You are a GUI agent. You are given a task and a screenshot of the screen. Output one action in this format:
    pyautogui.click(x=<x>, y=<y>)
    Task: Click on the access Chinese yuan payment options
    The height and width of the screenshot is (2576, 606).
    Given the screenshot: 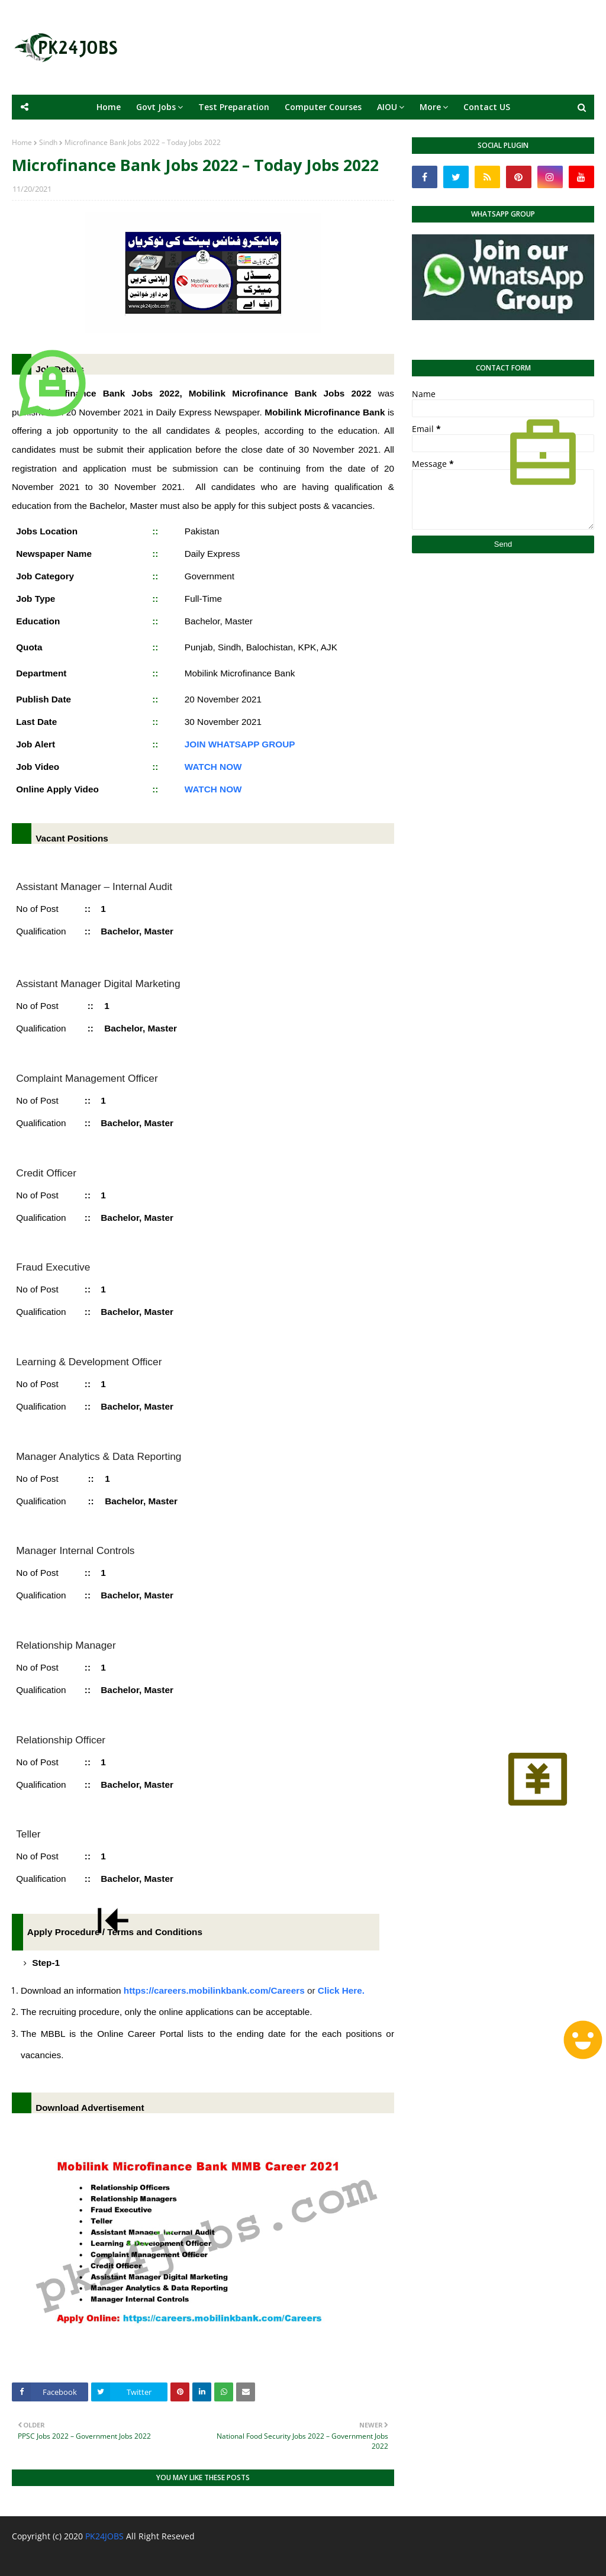 What is the action you would take?
    pyautogui.click(x=537, y=1779)
    